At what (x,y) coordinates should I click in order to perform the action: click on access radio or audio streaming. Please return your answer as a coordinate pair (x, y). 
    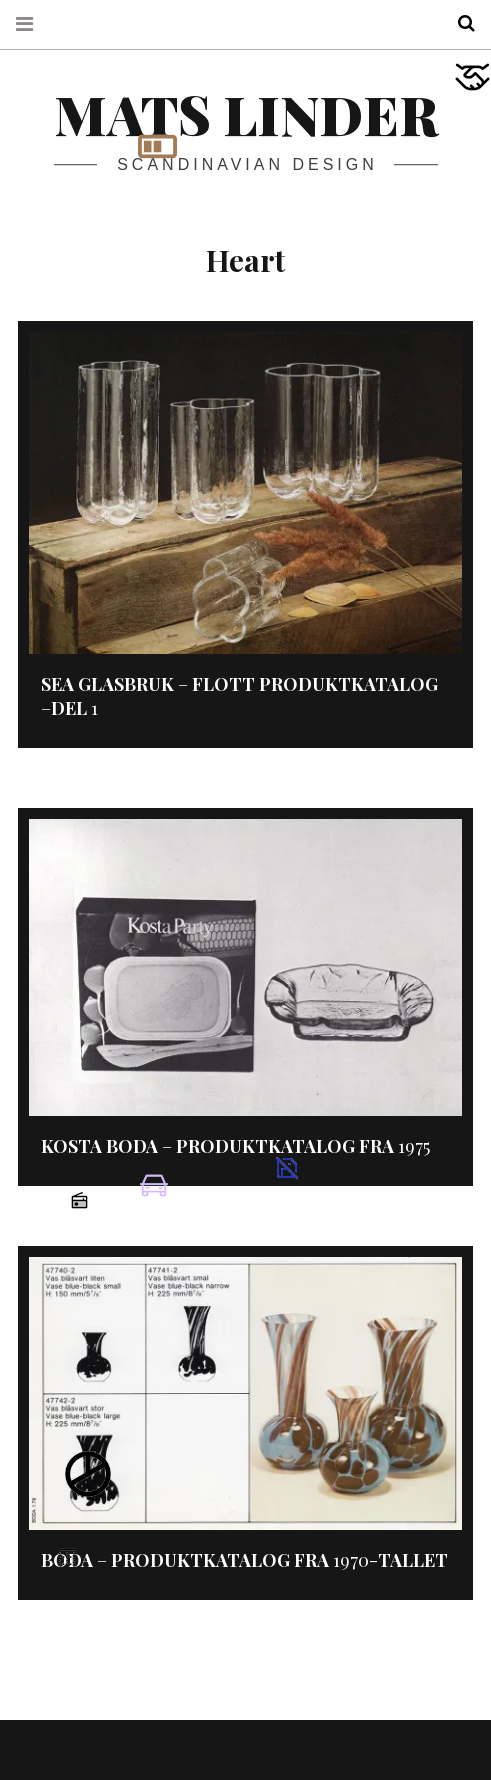
    Looking at the image, I should click on (79, 1200).